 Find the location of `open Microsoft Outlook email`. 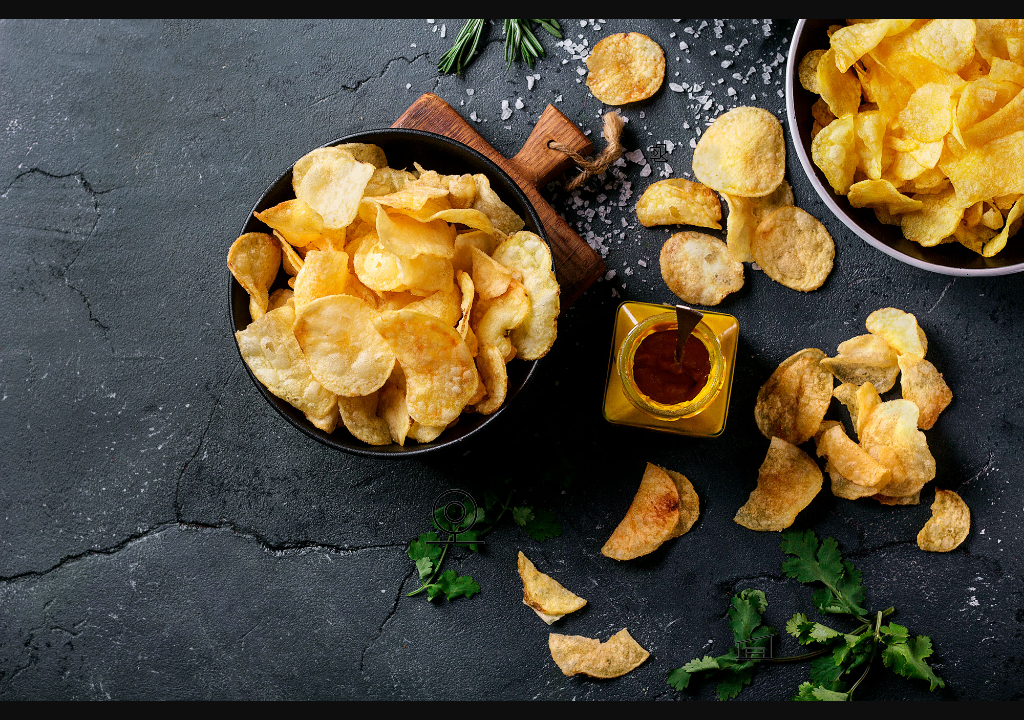

open Microsoft Outlook email is located at coordinates (659, 153).